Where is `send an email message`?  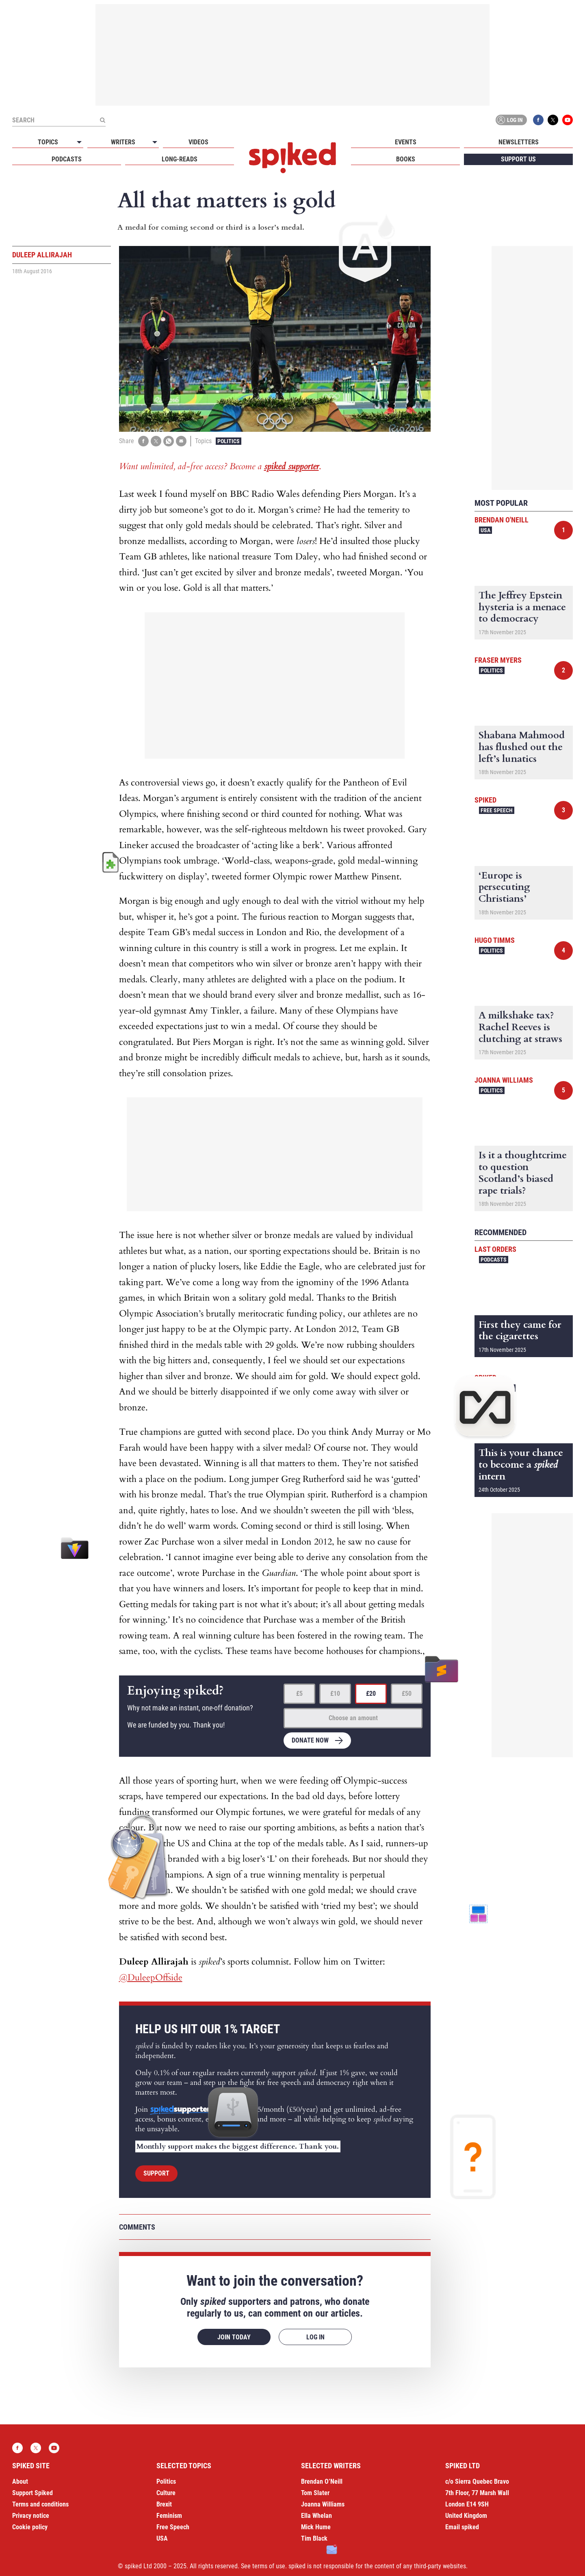 send an email message is located at coordinates (332, 2550).